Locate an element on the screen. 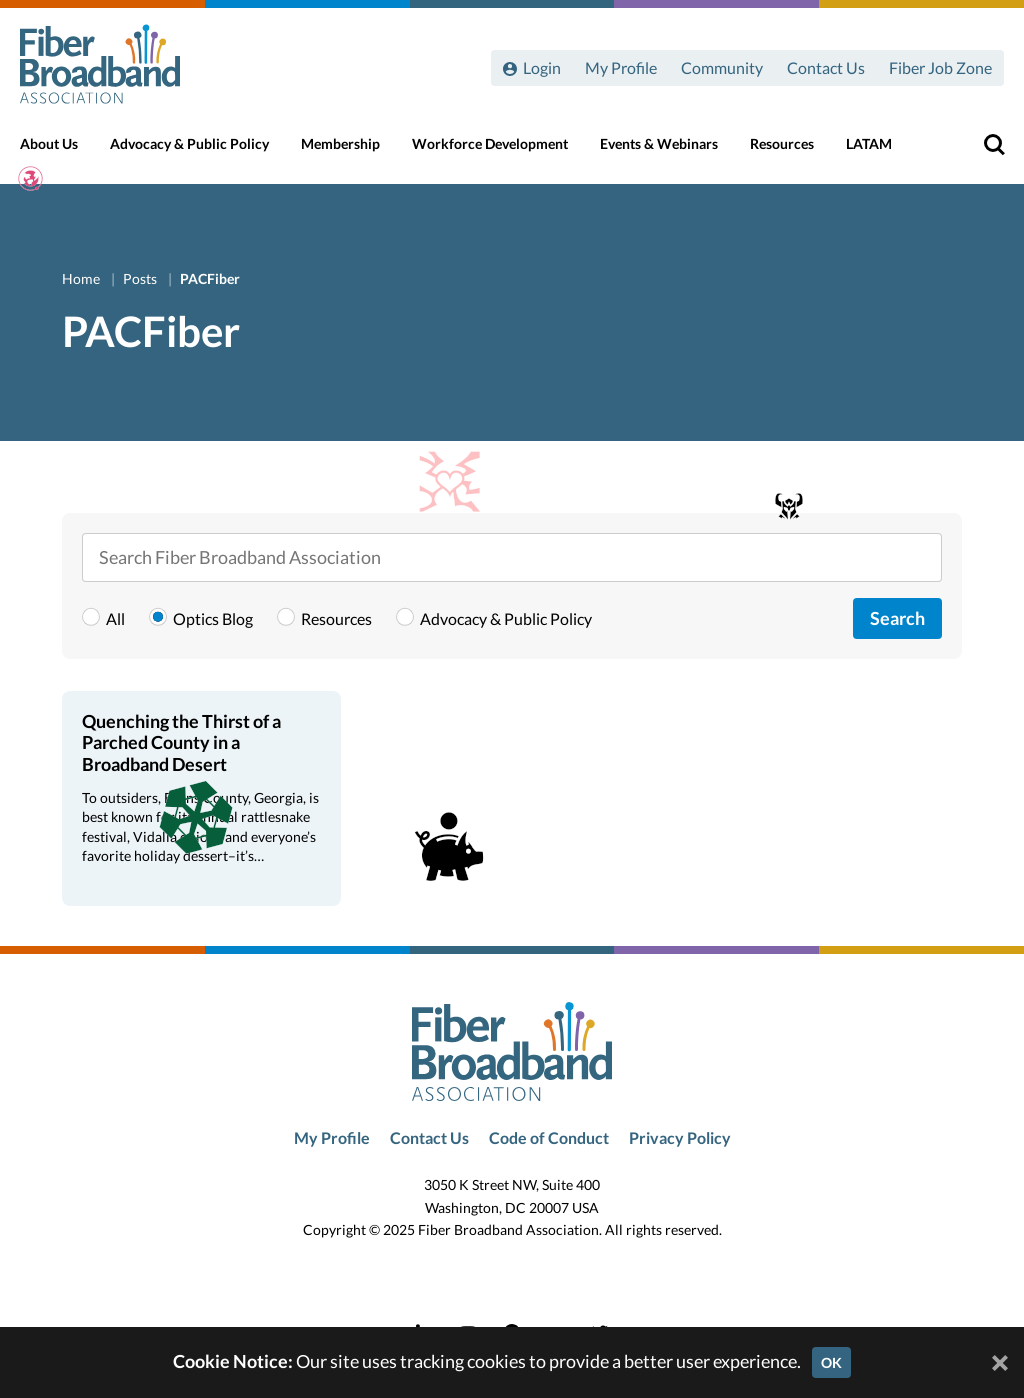 The width and height of the screenshot is (1024, 1398). view orbital or satellite tracking is located at coordinates (30, 178).